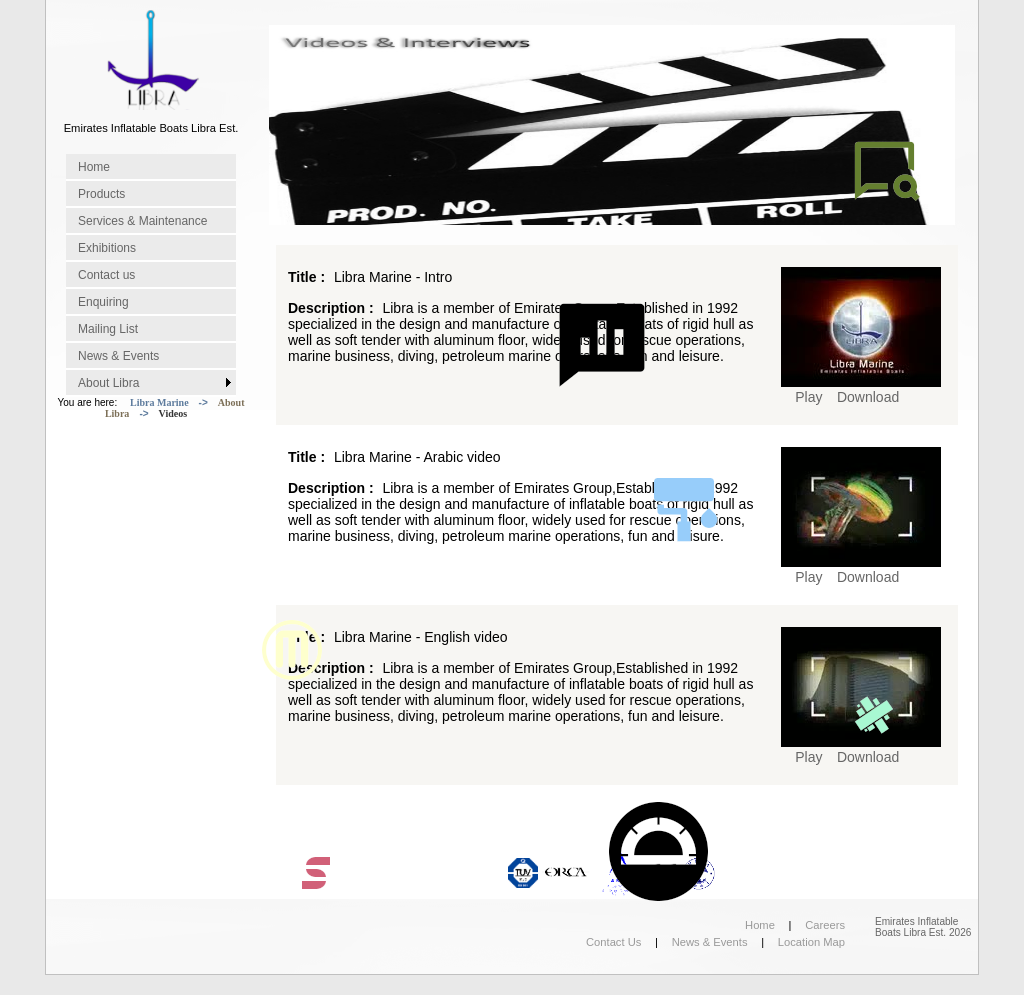 This screenshot has width=1024, height=995. What do you see at coordinates (316, 873) in the screenshot?
I see `sitrox brand logo` at bounding box center [316, 873].